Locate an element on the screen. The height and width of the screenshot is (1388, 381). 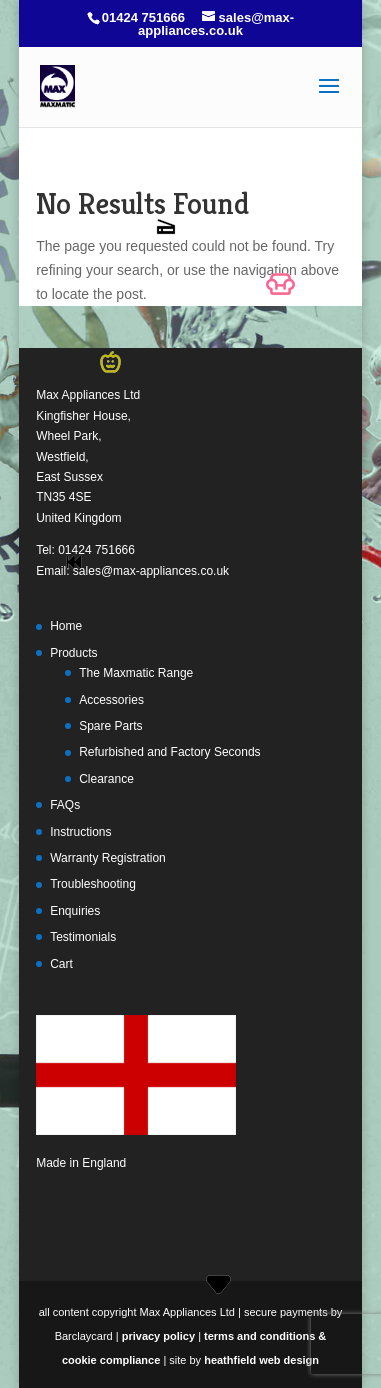
scan a document or image is located at coordinates (166, 226).